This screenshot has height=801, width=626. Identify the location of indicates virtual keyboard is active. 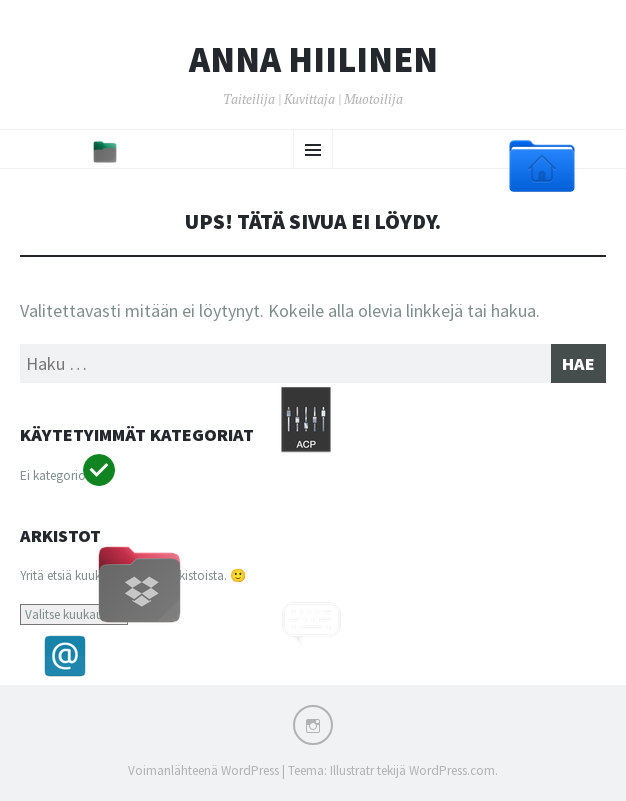
(311, 623).